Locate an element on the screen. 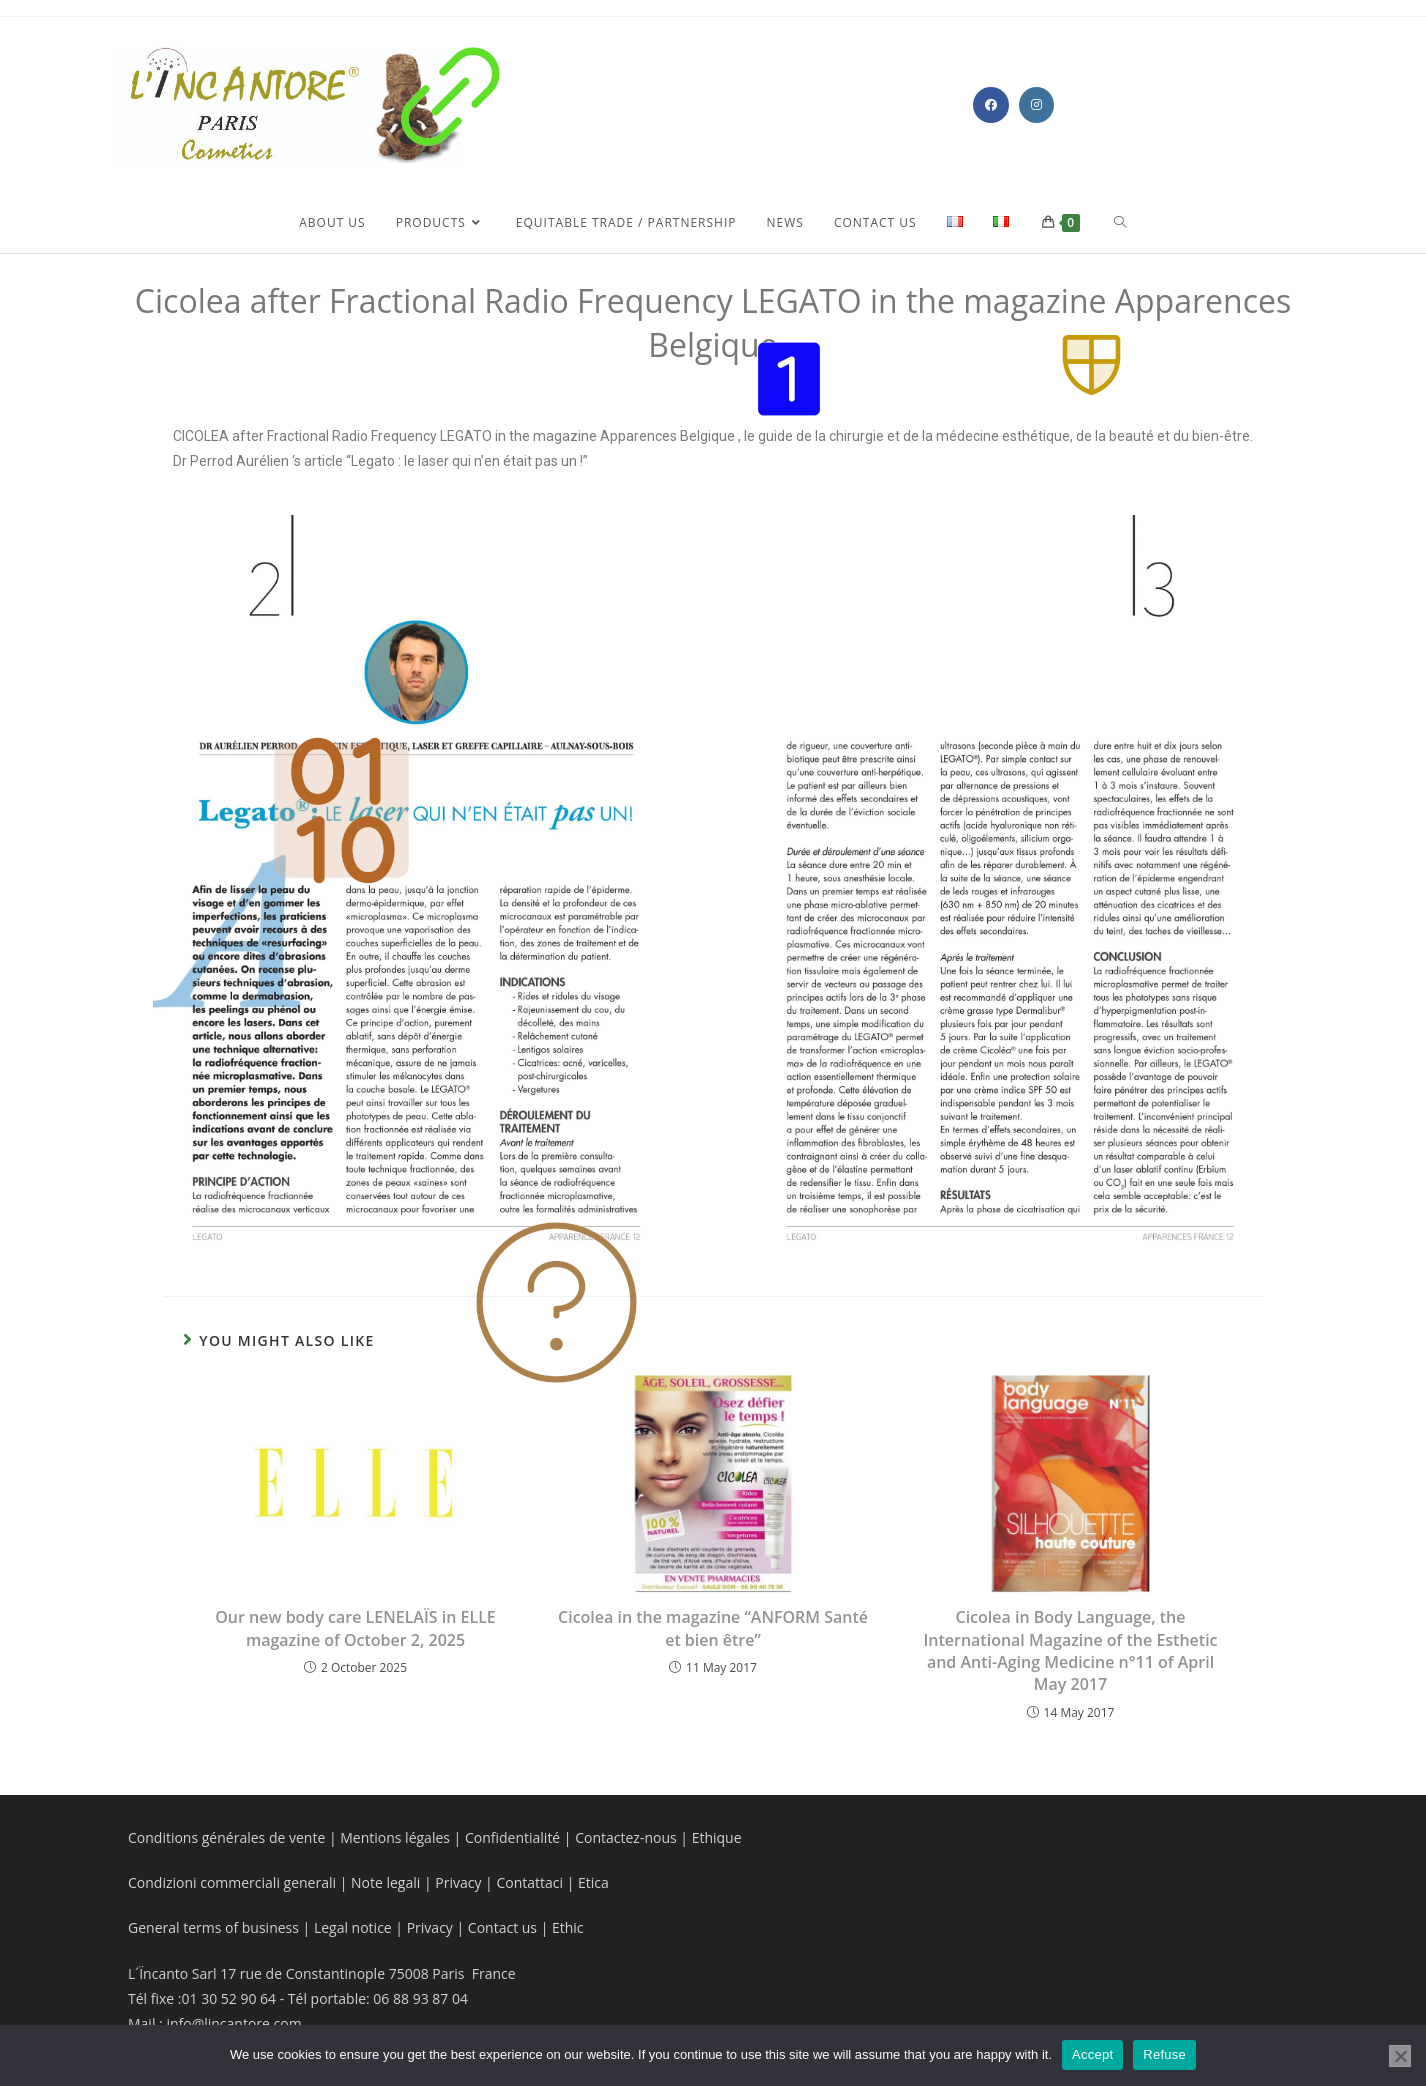  copy link to clipboard is located at coordinates (450, 96).